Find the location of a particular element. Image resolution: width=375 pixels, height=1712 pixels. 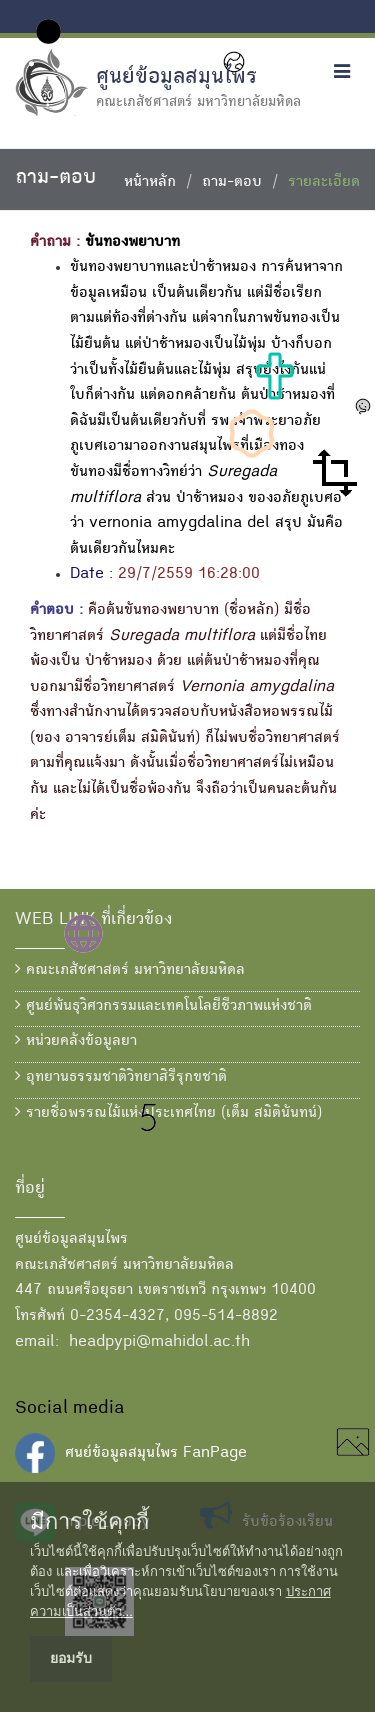

link to Cake social media platform is located at coordinates (251, 433).